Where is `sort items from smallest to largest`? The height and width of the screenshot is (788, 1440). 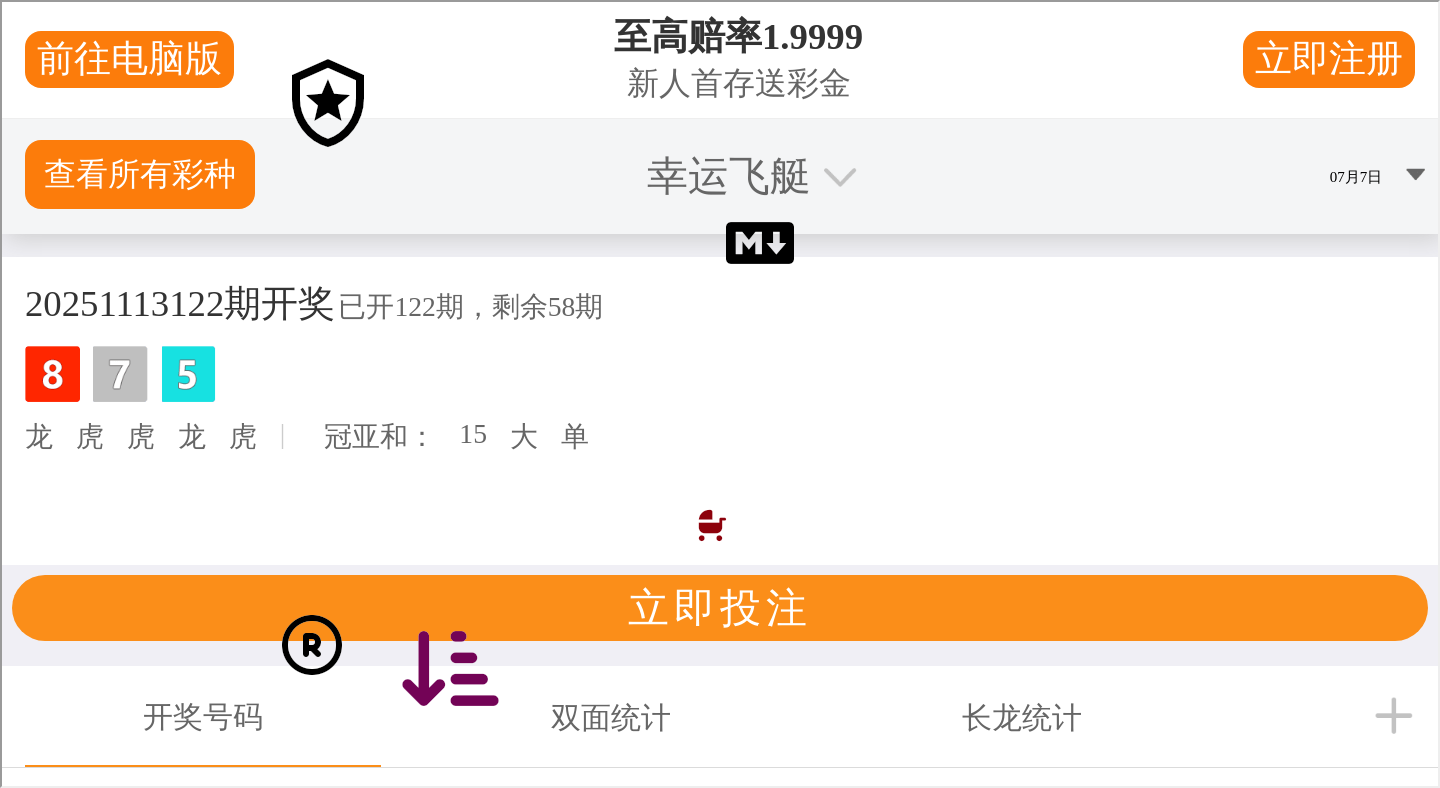
sort items from smallest to largest is located at coordinates (450, 668).